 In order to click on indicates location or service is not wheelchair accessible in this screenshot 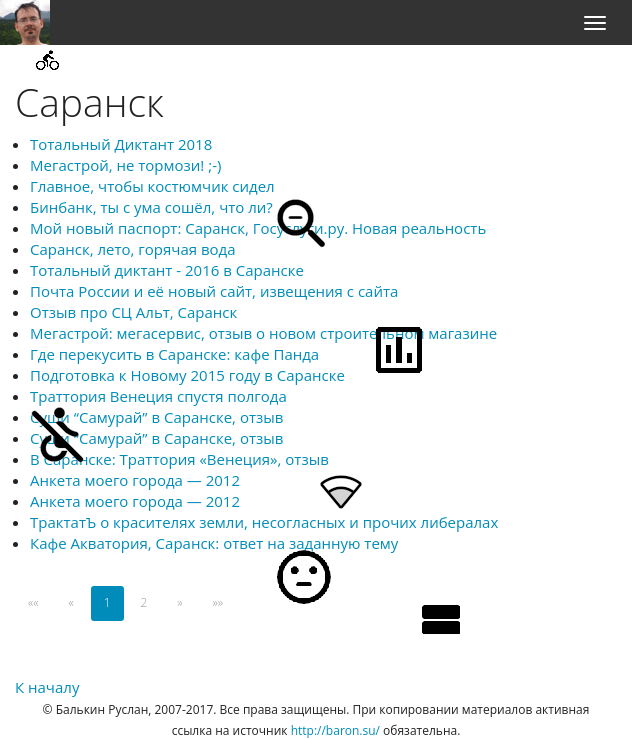, I will do `click(59, 434)`.